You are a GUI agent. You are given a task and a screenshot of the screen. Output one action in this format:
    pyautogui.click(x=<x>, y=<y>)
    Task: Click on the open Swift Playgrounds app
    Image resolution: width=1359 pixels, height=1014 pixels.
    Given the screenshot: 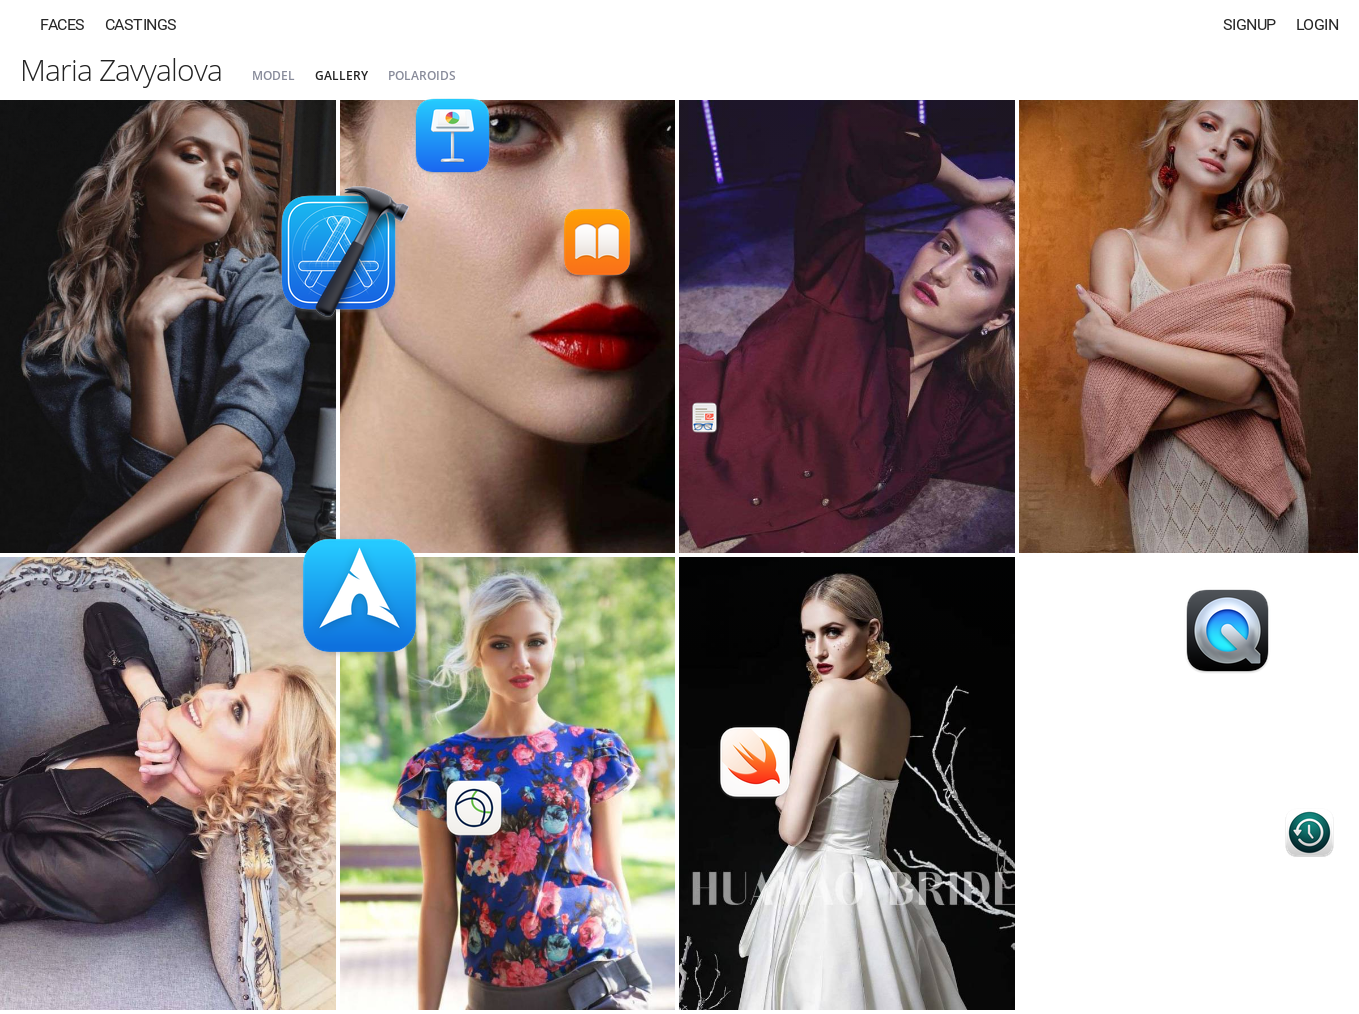 What is the action you would take?
    pyautogui.click(x=755, y=762)
    